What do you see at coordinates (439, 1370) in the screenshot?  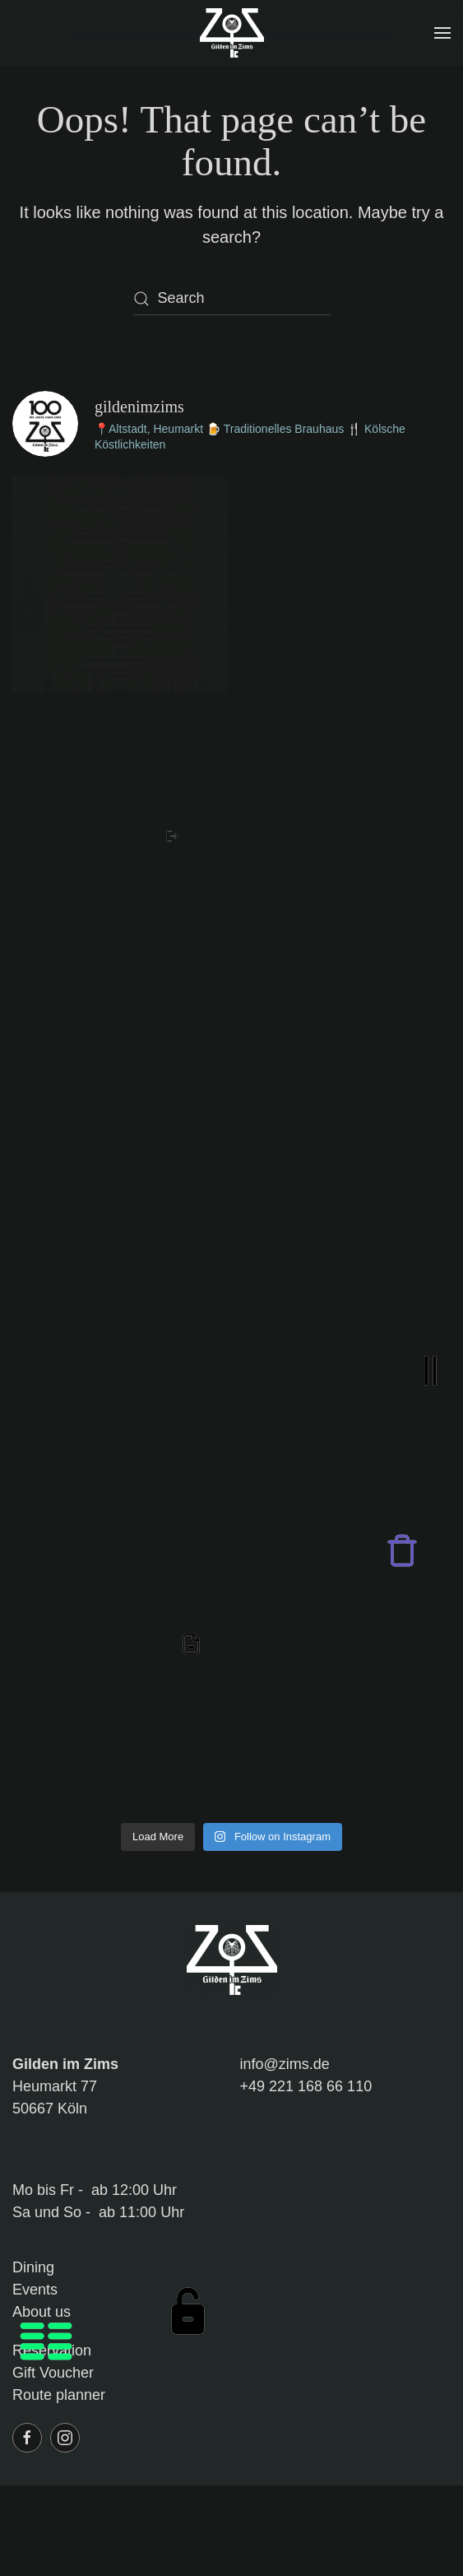 I see `indicates a count or tally of two` at bounding box center [439, 1370].